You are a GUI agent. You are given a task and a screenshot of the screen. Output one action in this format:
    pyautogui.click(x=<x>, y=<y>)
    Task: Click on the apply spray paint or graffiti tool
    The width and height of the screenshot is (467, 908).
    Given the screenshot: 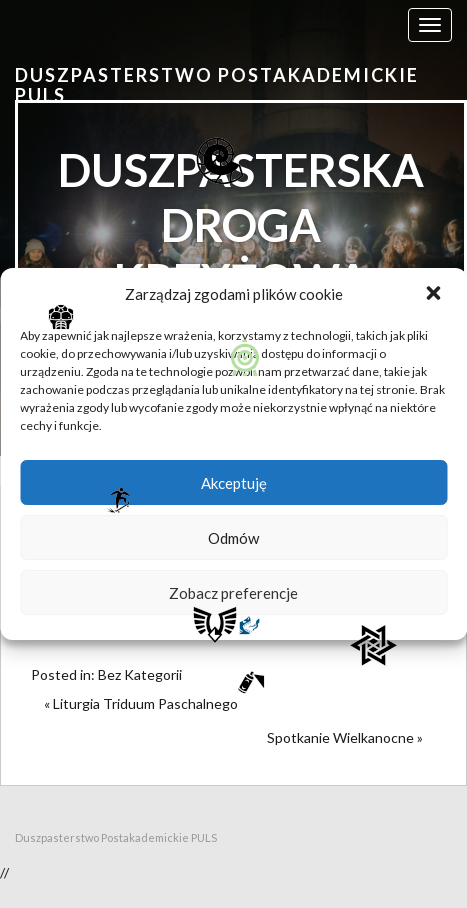 What is the action you would take?
    pyautogui.click(x=251, y=683)
    